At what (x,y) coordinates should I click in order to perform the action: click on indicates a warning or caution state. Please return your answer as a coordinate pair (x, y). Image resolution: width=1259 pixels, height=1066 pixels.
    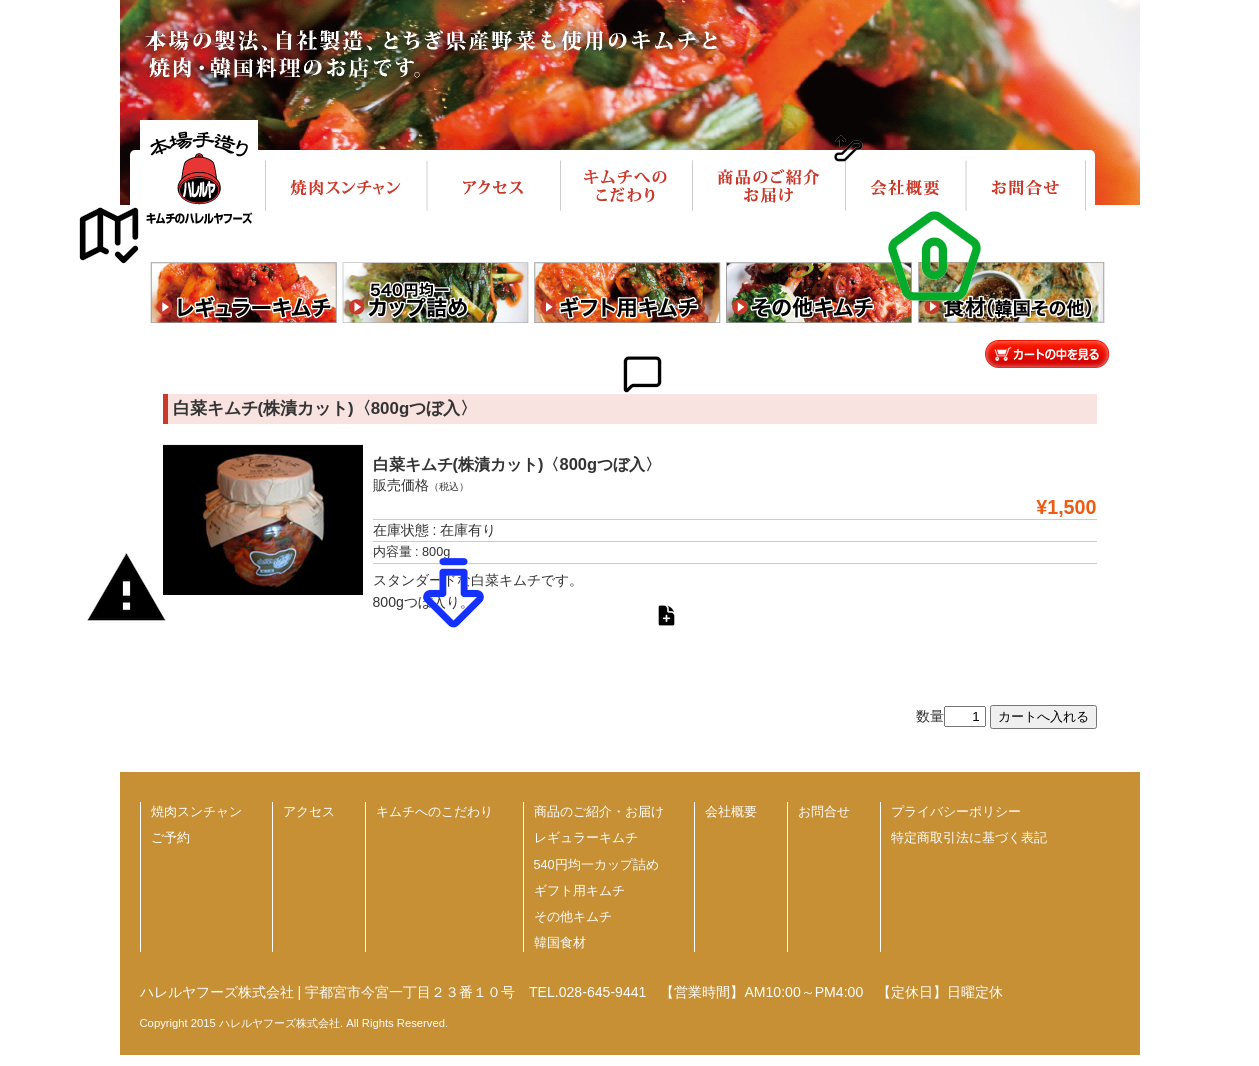
    Looking at the image, I should click on (126, 588).